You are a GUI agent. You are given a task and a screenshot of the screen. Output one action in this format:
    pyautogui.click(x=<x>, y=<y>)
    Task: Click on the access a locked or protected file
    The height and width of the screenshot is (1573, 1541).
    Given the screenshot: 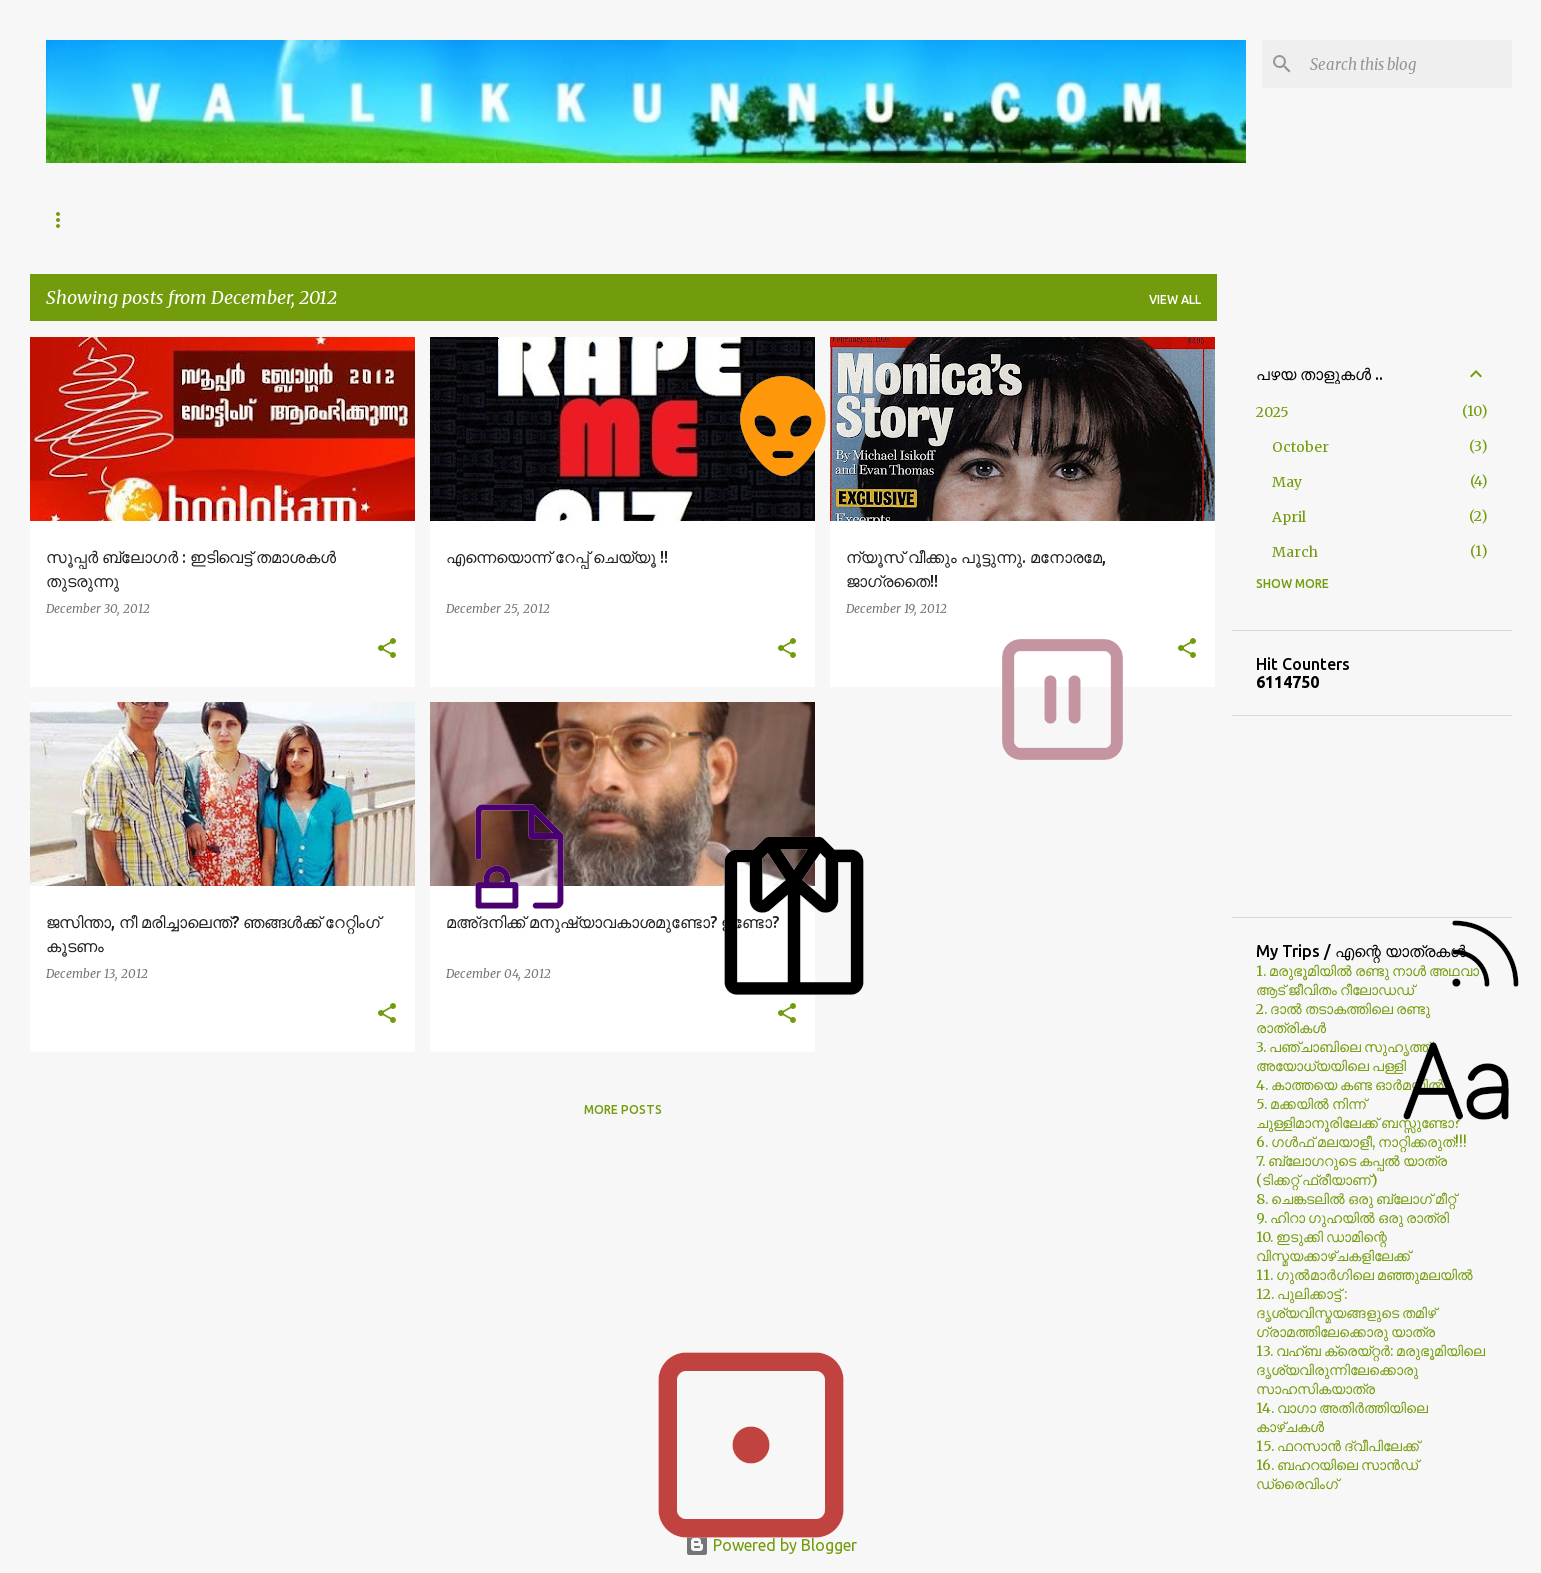 What is the action you would take?
    pyautogui.click(x=519, y=856)
    